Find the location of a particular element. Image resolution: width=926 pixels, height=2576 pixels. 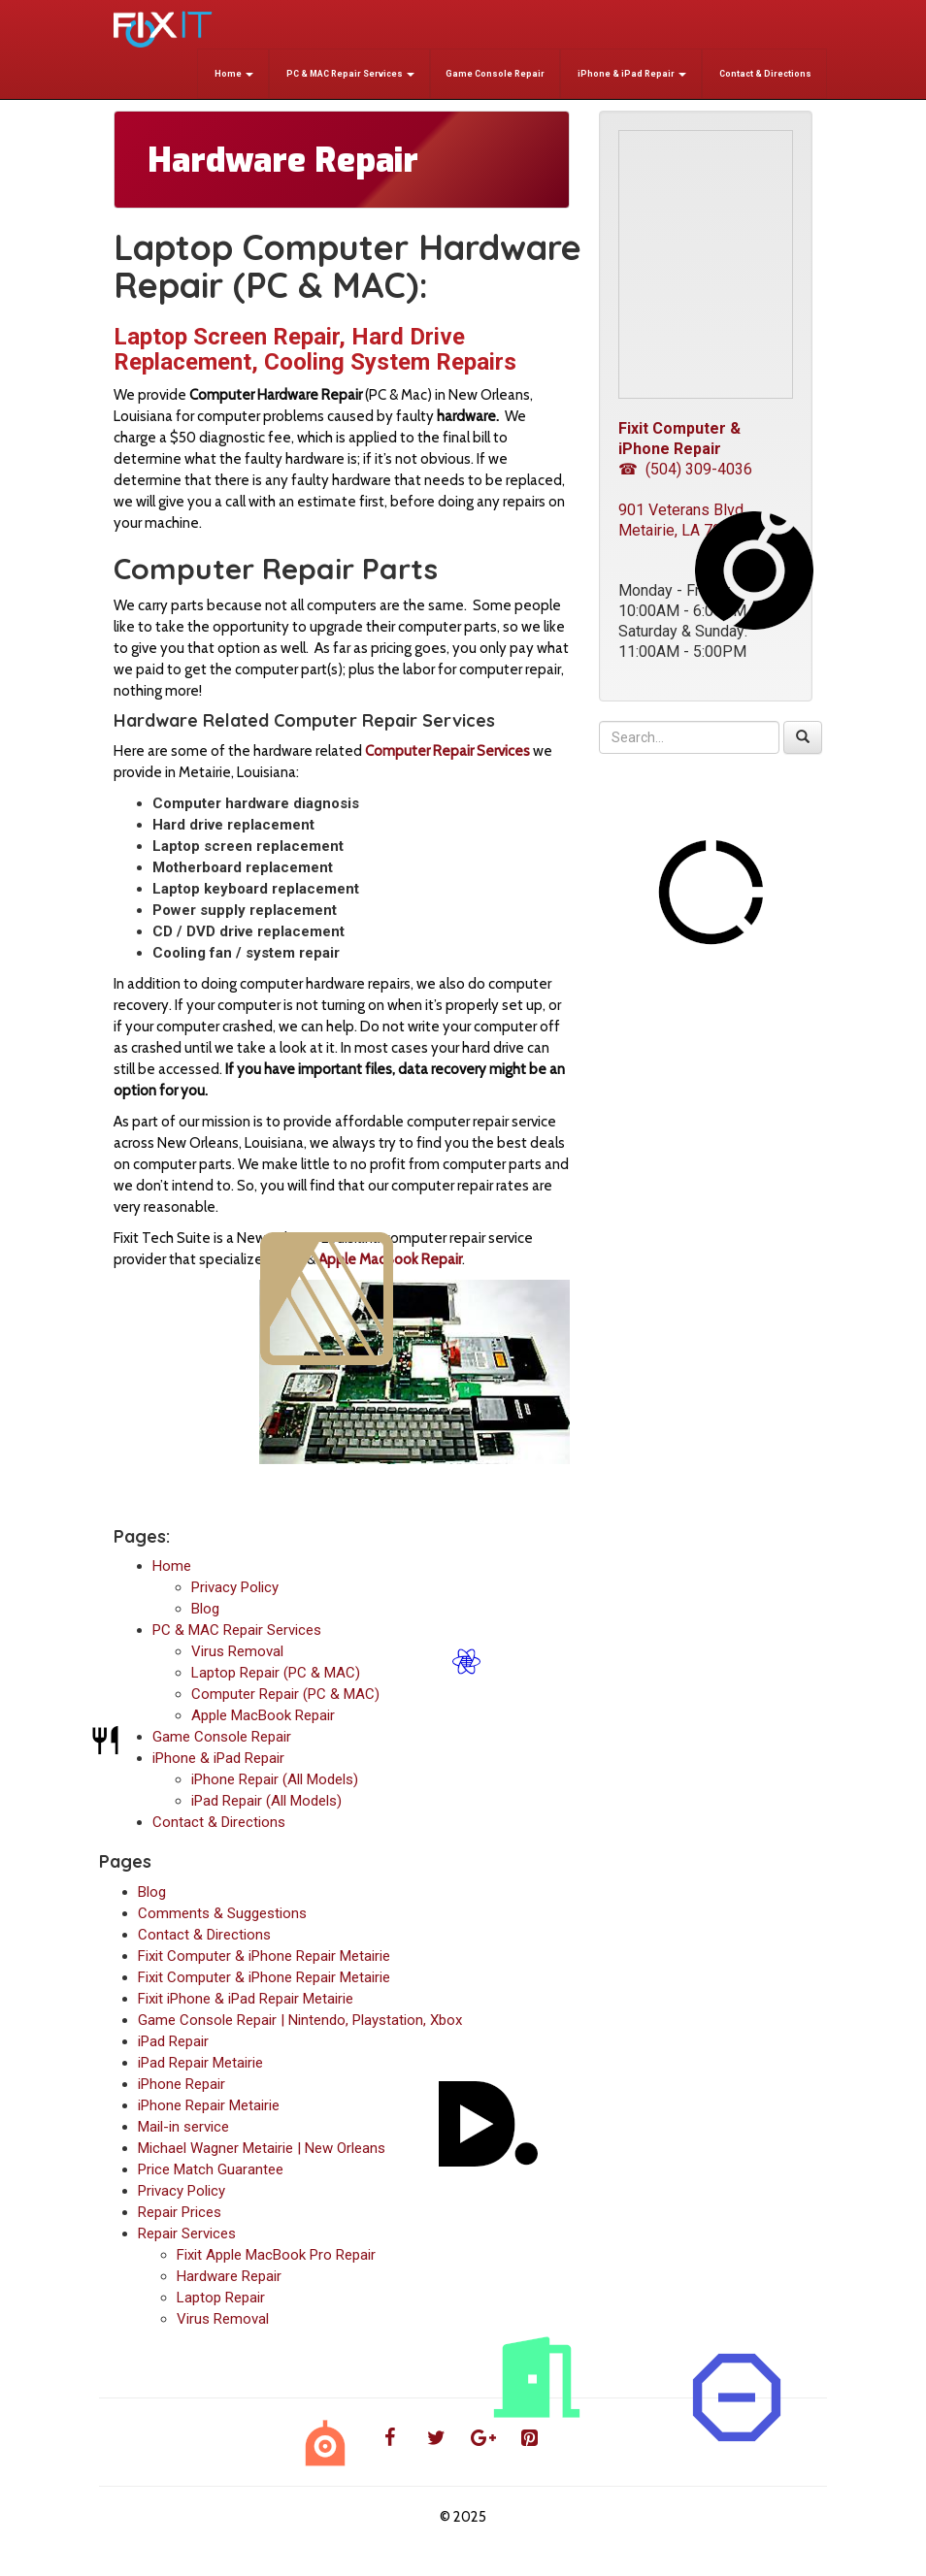

indicates spam or blocked content is located at coordinates (737, 2397).